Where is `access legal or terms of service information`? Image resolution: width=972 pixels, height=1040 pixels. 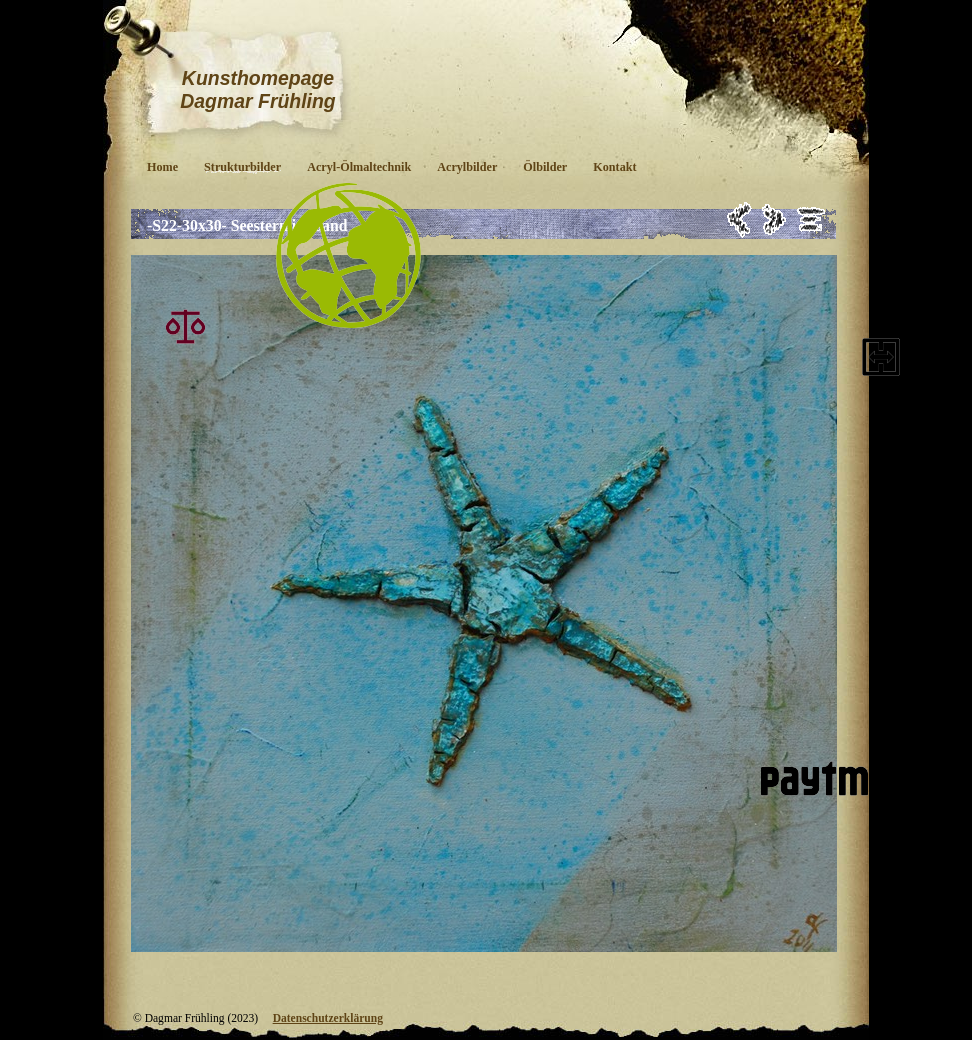 access legal or terms of service information is located at coordinates (185, 327).